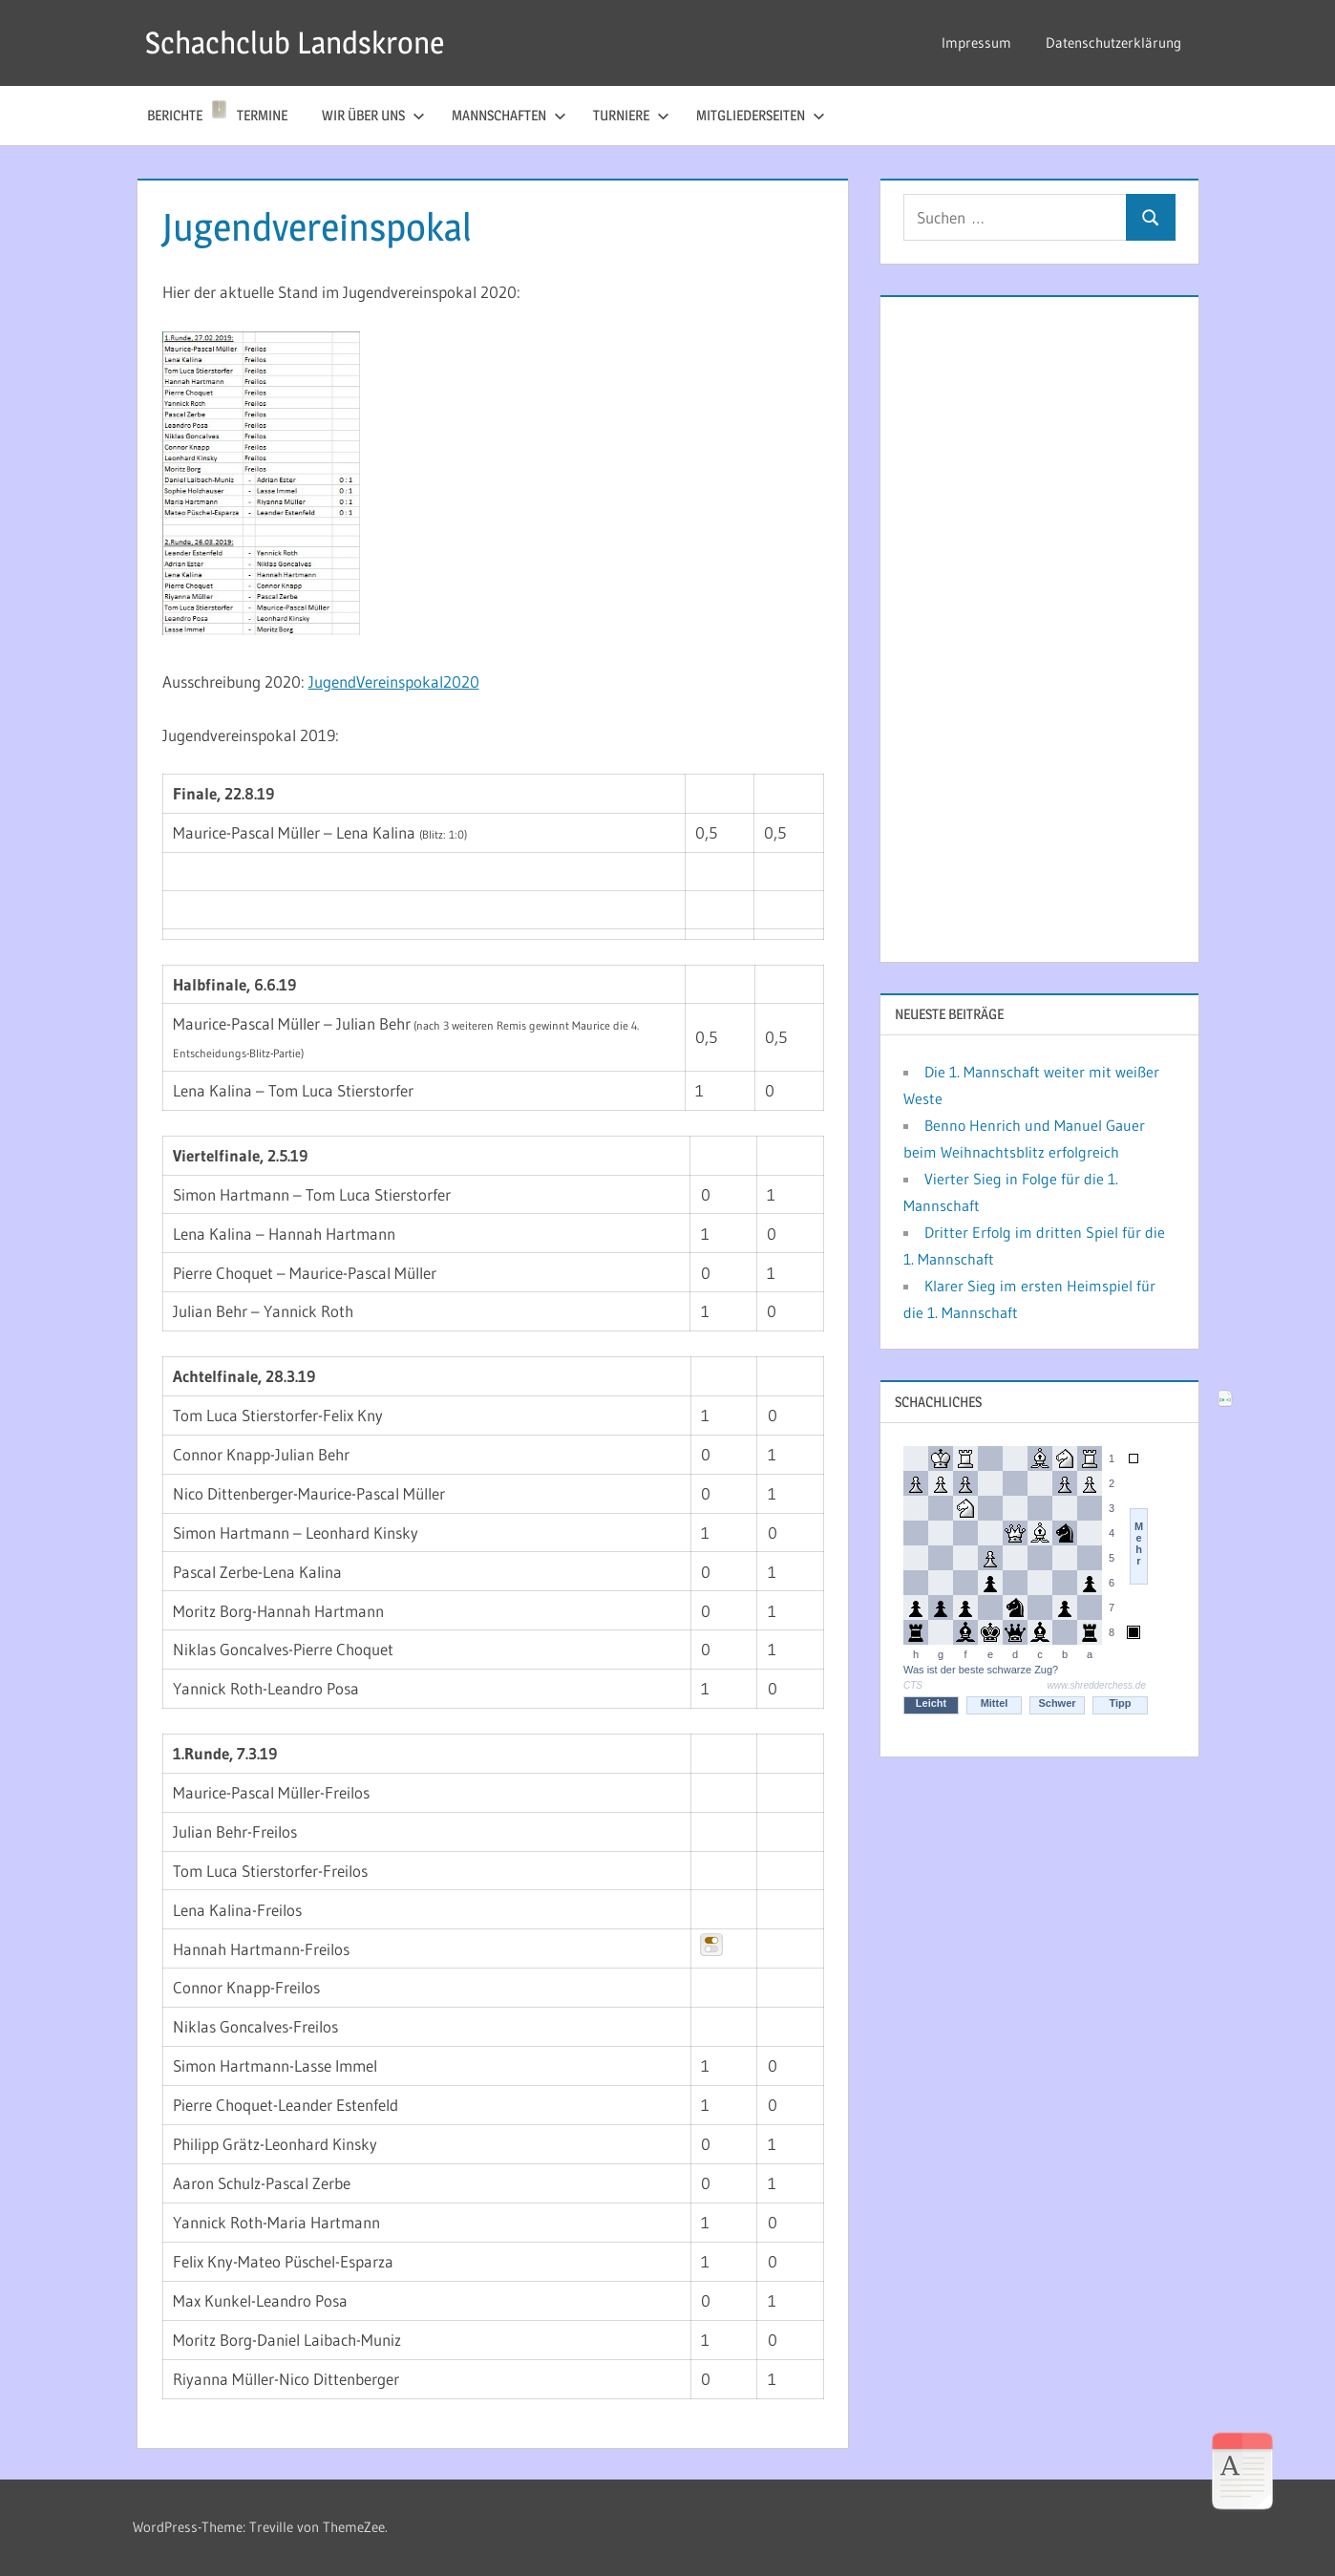 This screenshot has height=2576, width=1335. Describe the element at coordinates (1225, 1398) in the screenshot. I see `a systemd unit configuration file` at that location.